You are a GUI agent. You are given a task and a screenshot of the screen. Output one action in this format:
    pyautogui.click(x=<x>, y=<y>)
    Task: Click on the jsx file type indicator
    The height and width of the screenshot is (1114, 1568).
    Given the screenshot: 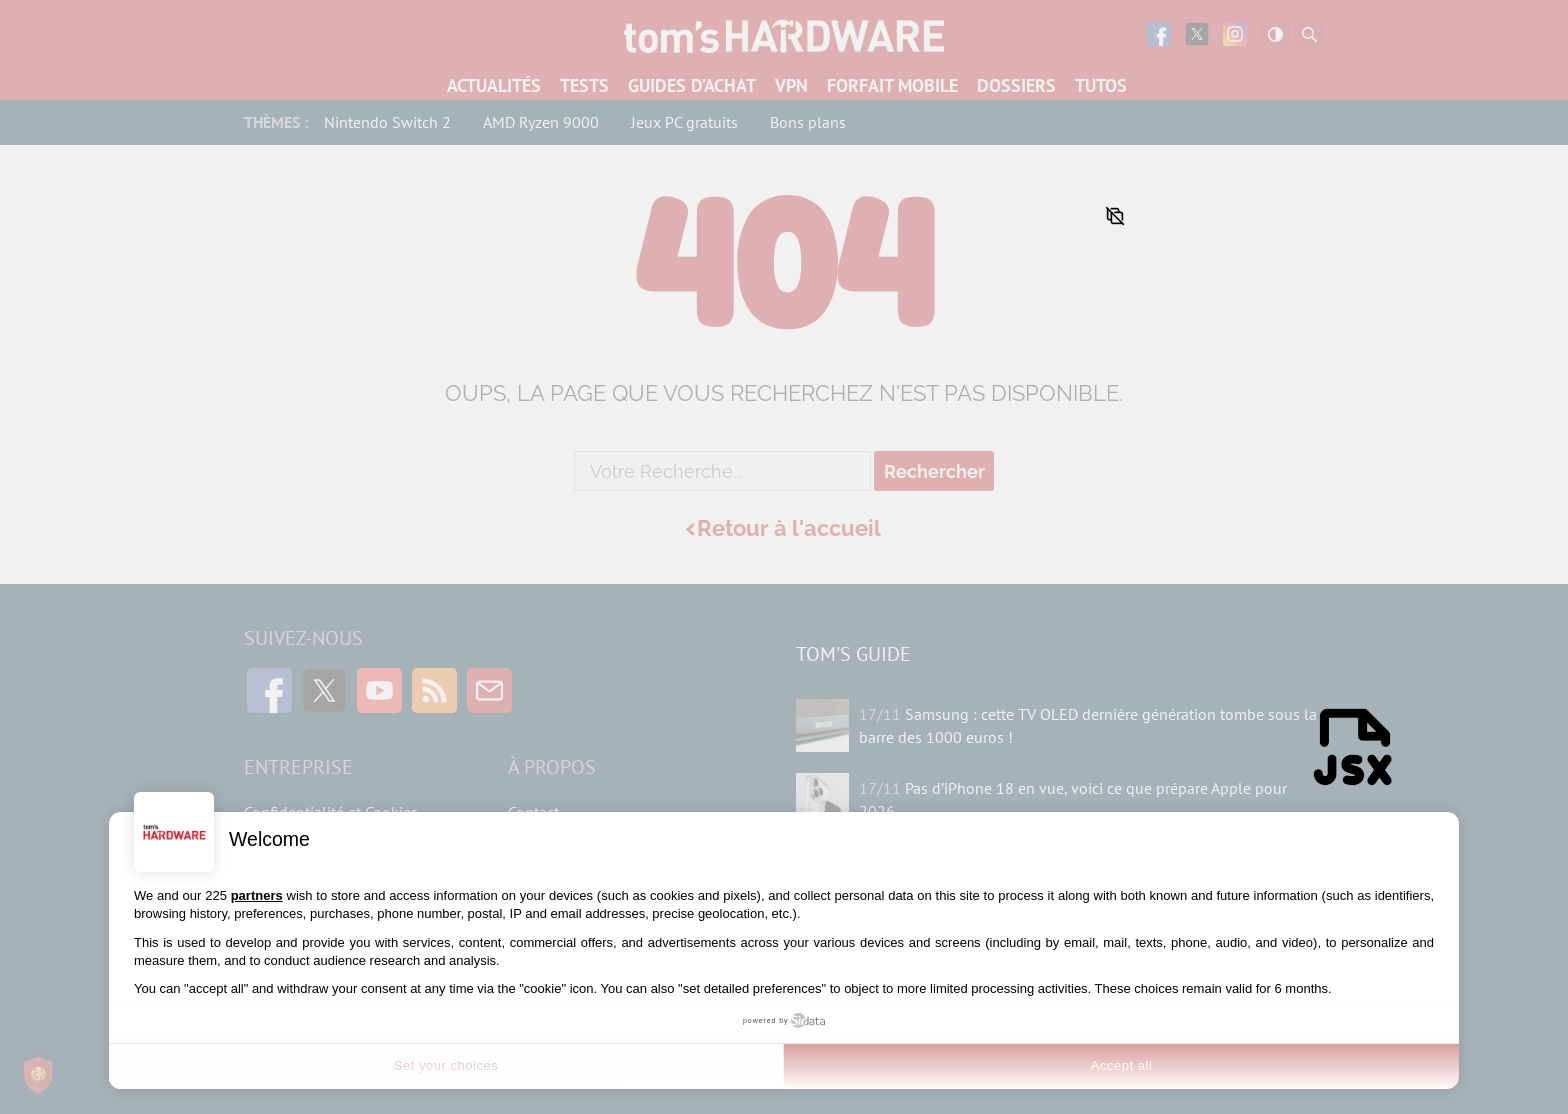 What is the action you would take?
    pyautogui.click(x=1355, y=750)
    